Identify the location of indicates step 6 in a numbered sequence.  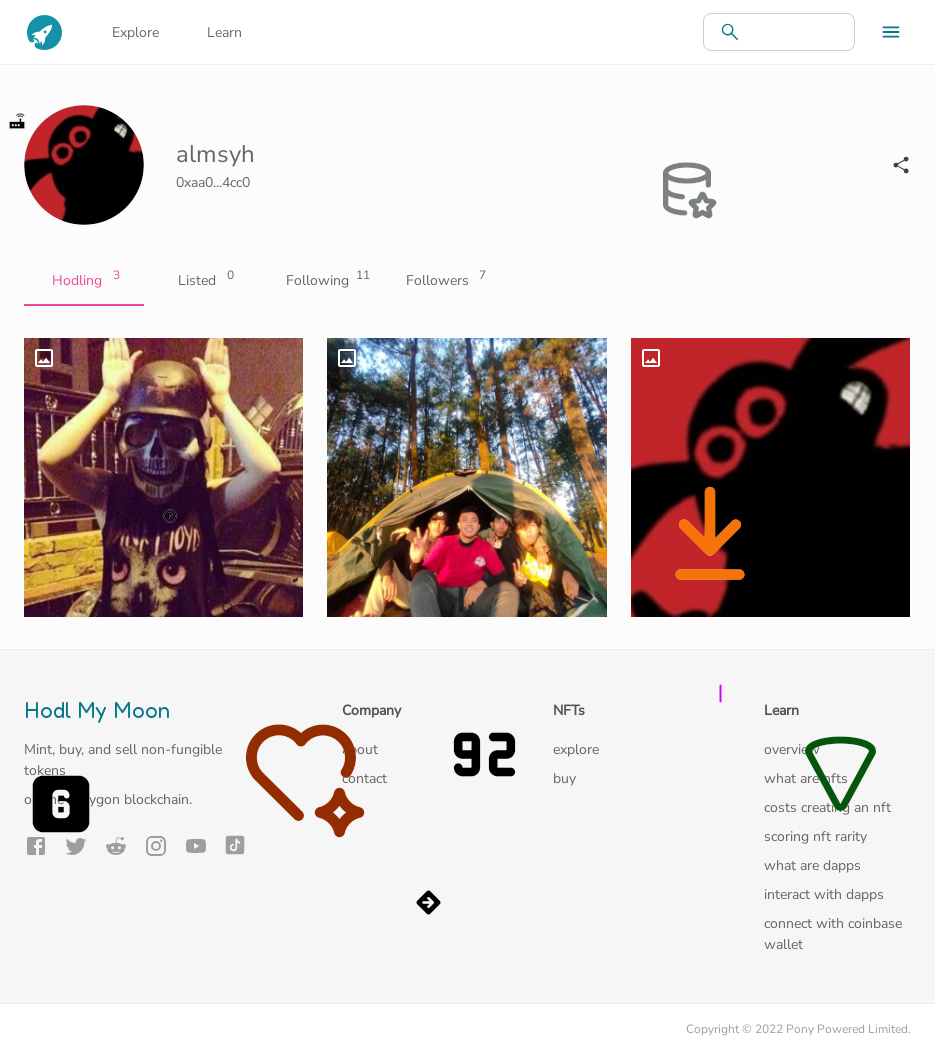
(61, 804).